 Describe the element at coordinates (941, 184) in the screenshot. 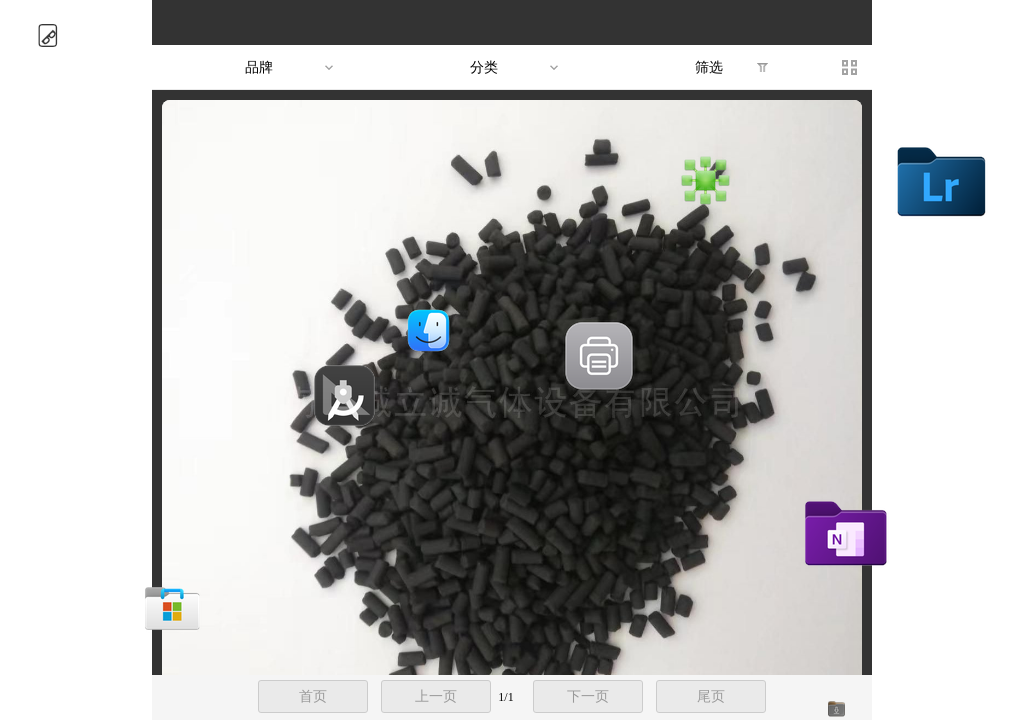

I see `open Adobe Lightroom project folder` at that location.